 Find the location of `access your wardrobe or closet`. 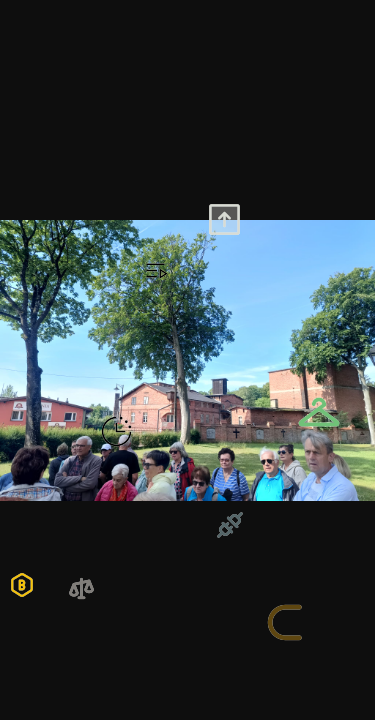

access your wardrobe or closet is located at coordinates (319, 414).